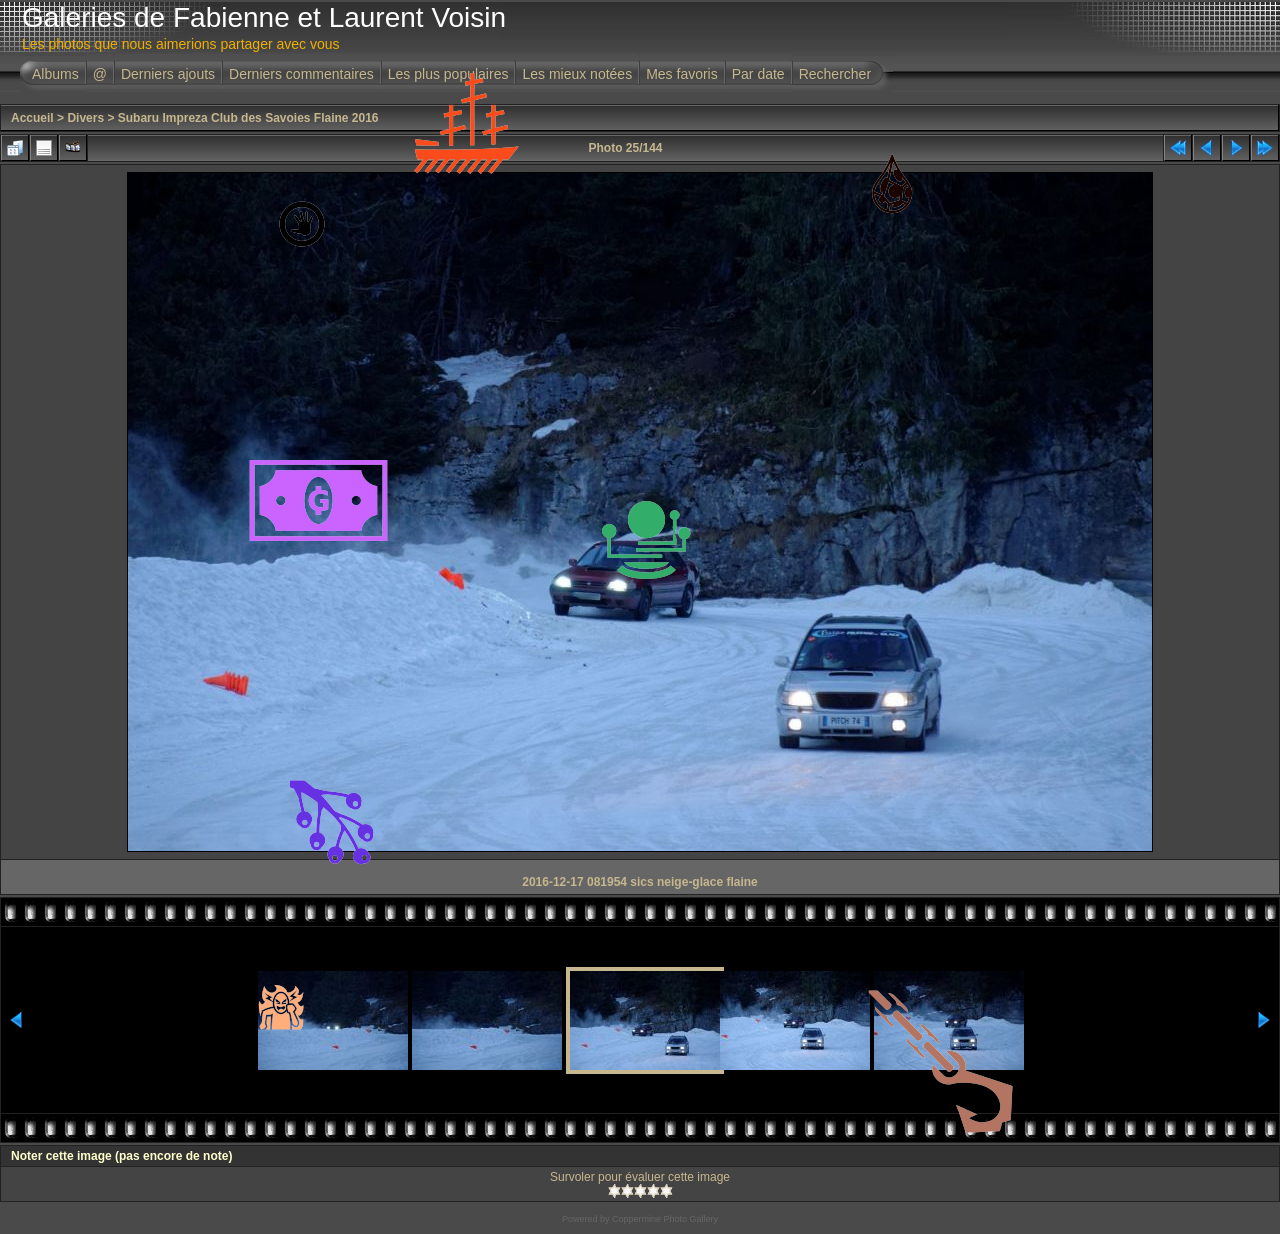 The width and height of the screenshot is (1280, 1234). I want to click on blackcurrant berry ingredient in a cooking or crafting game, so click(331, 822).